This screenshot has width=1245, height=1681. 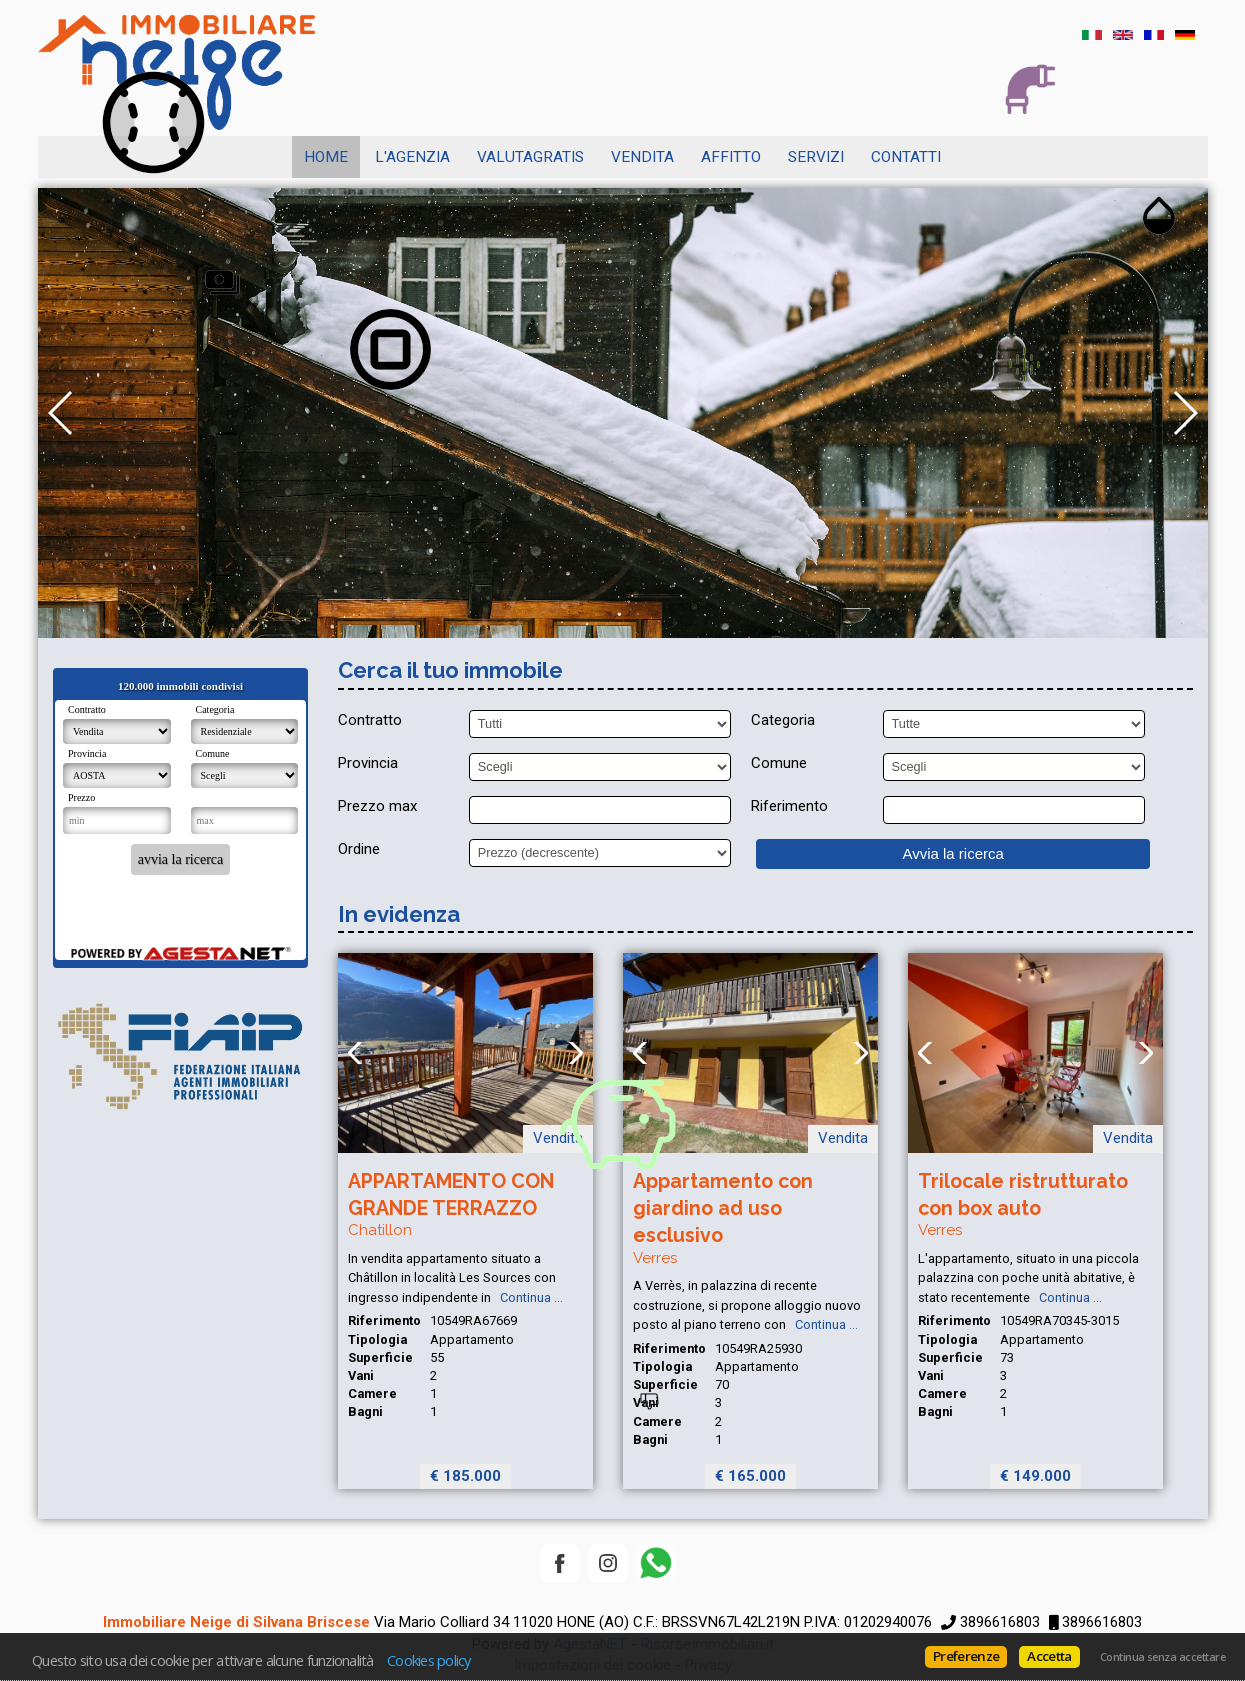 I want to click on playstation square button symbol, so click(x=390, y=349).